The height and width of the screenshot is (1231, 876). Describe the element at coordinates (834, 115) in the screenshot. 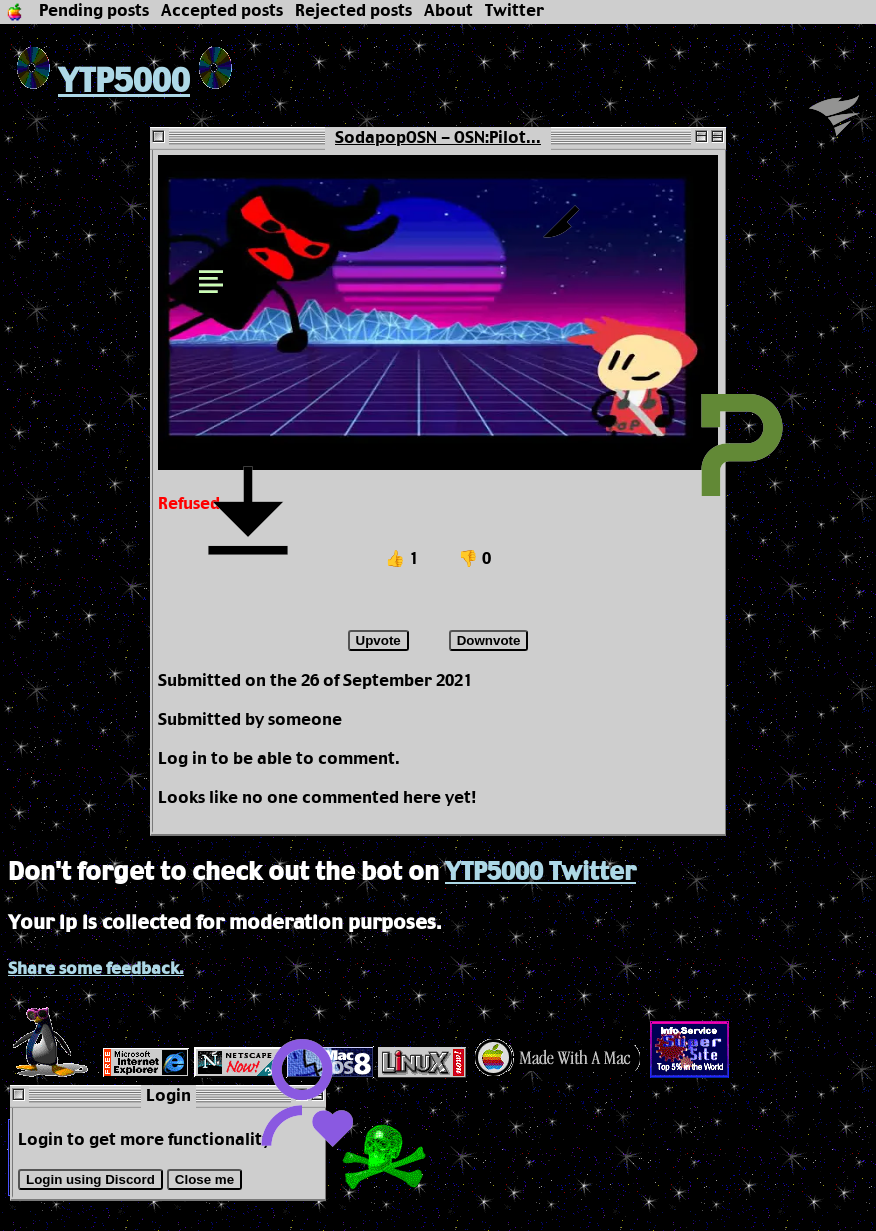

I see `Pingdom website monitoring service logo` at that location.